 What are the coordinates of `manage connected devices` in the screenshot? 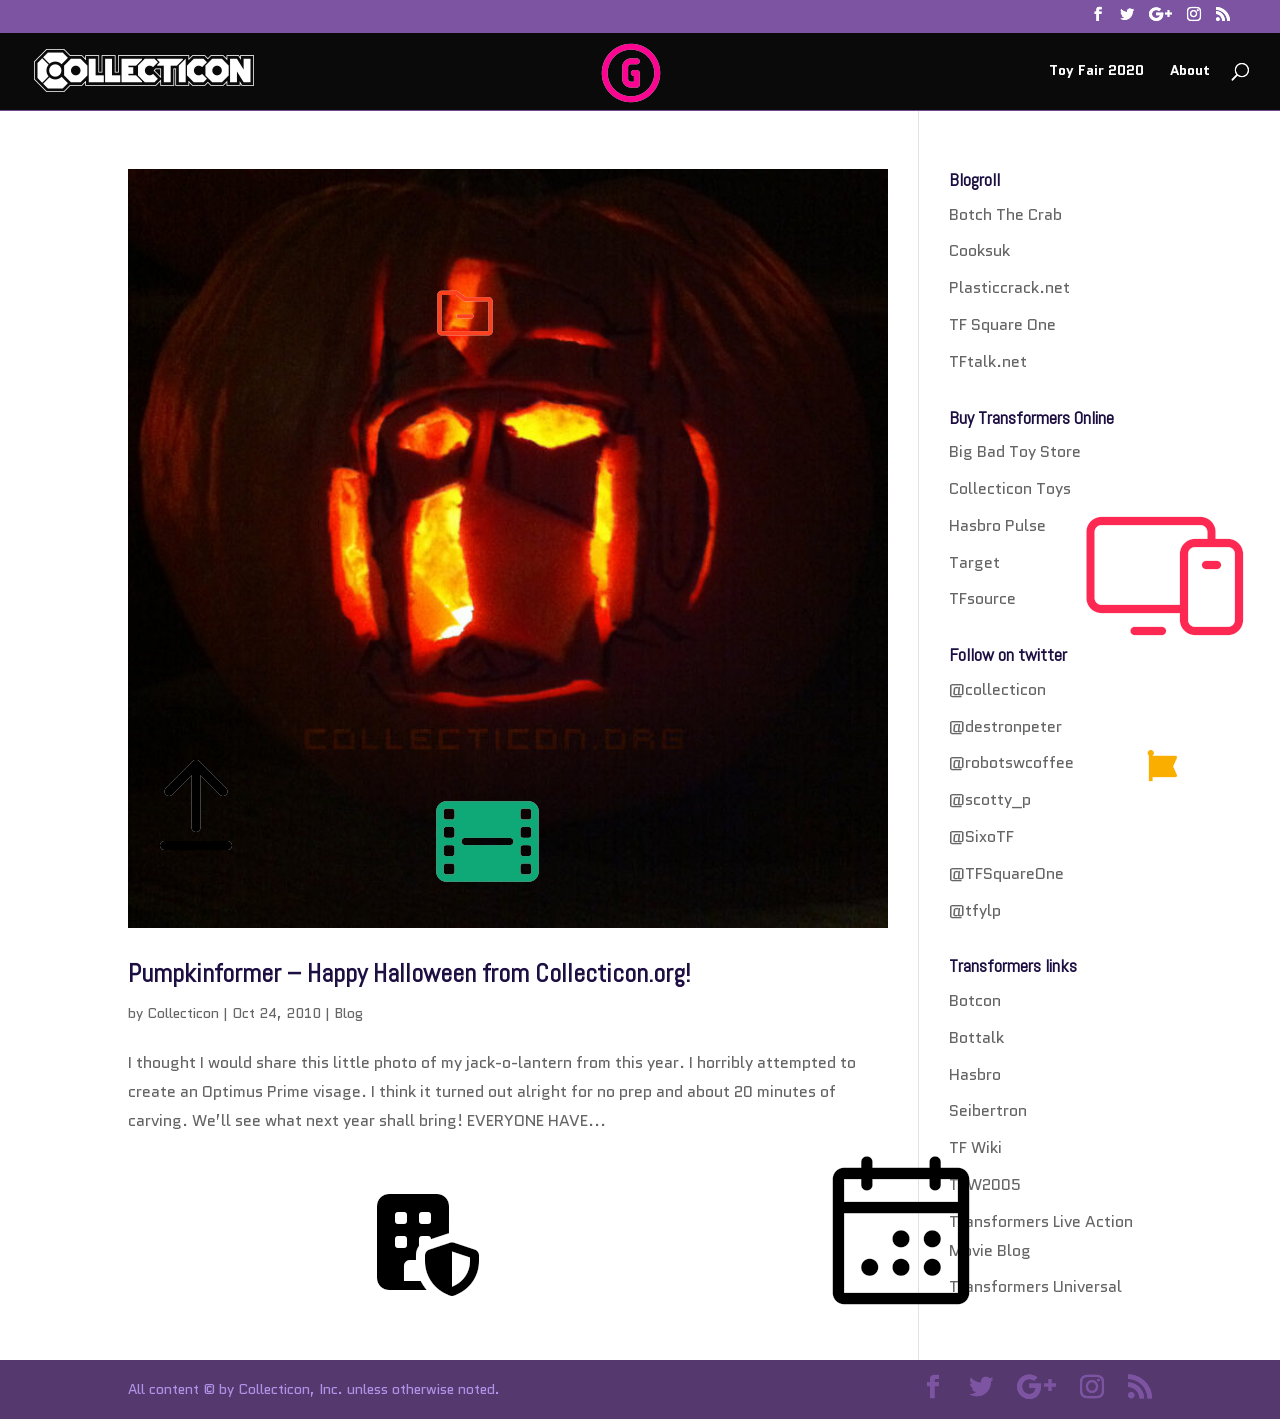 It's located at (1162, 576).